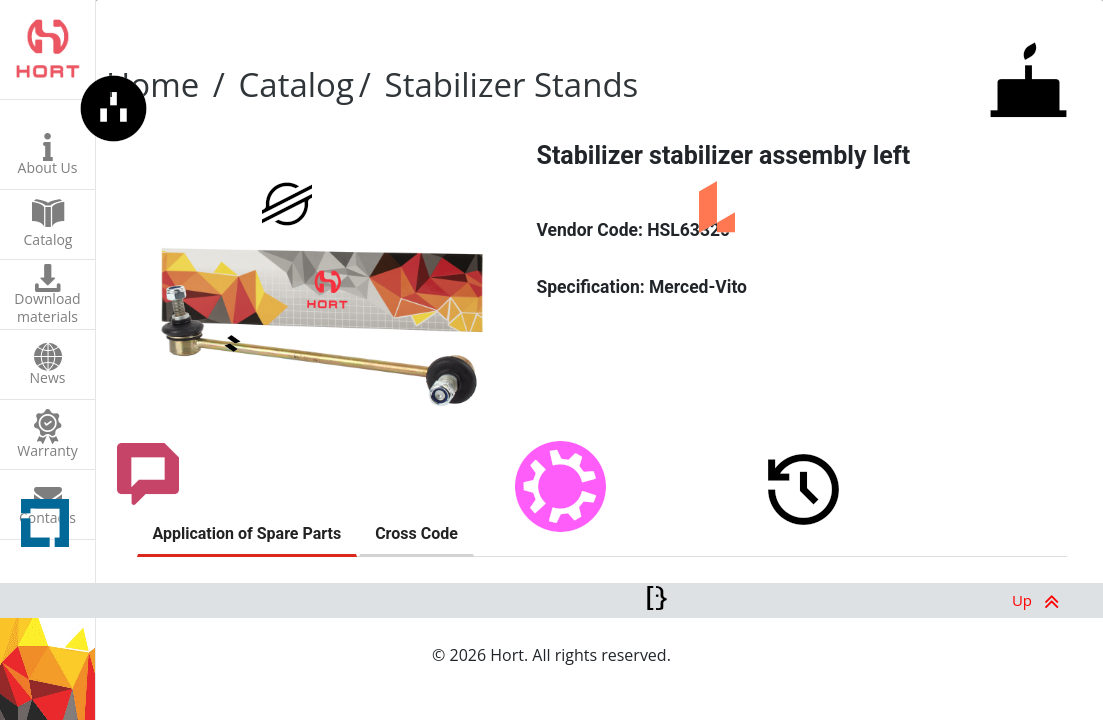 Image resolution: width=1103 pixels, height=720 pixels. What do you see at coordinates (232, 343) in the screenshot?
I see `nanostores library logo` at bounding box center [232, 343].